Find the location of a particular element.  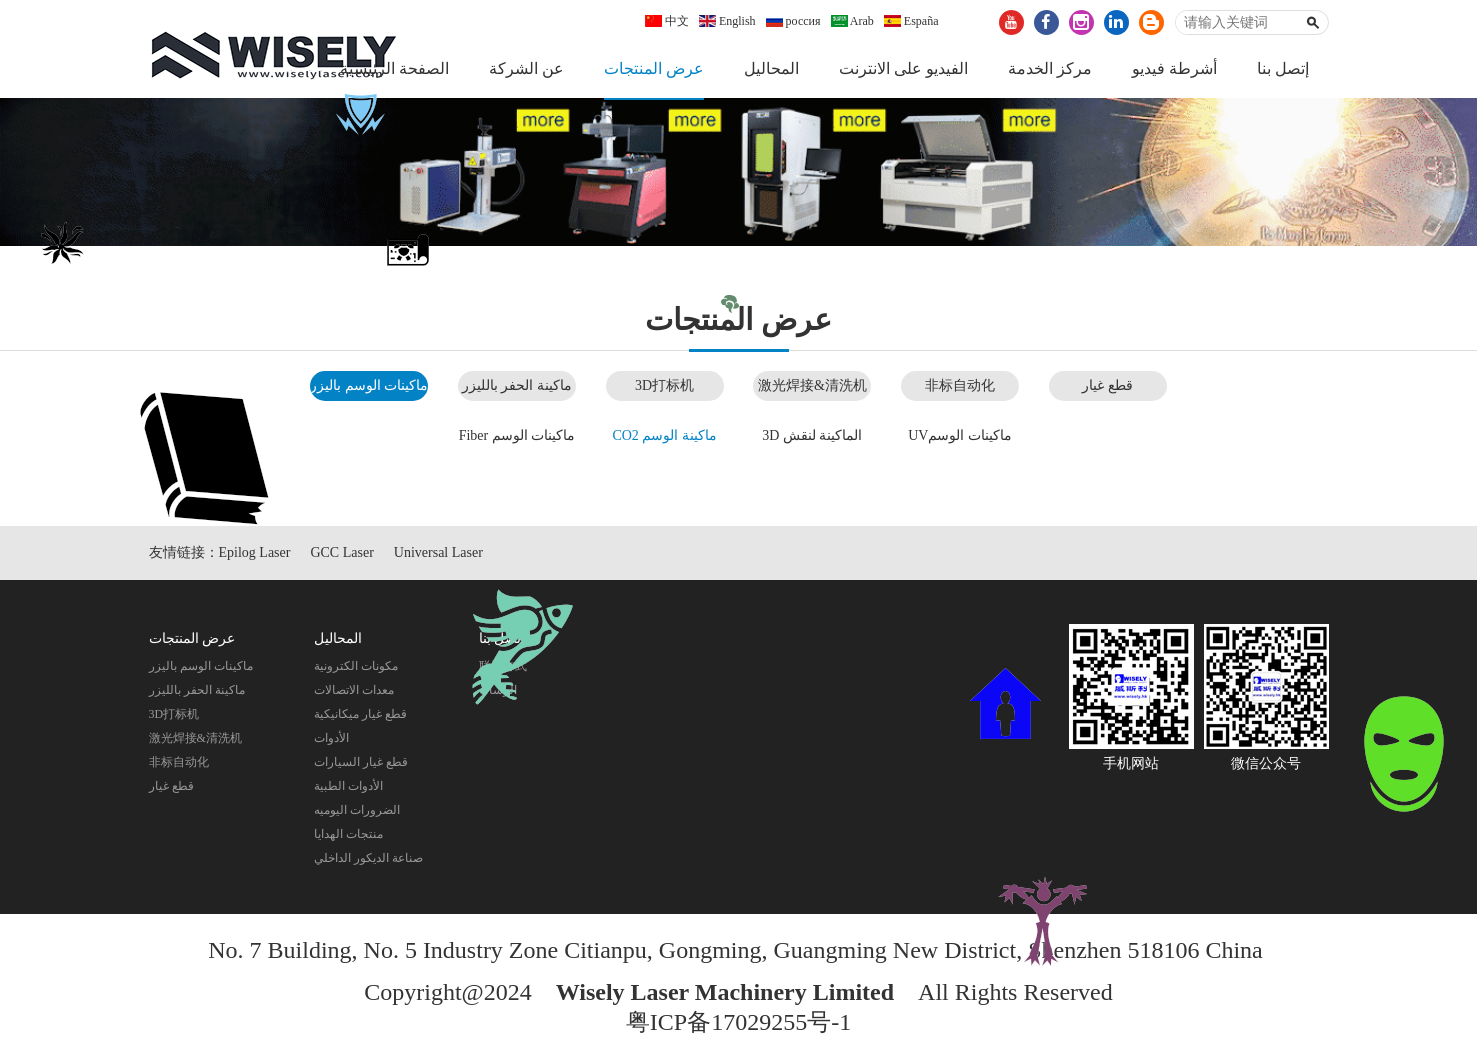

select balaclava or ski mask headgear is located at coordinates (1404, 754).